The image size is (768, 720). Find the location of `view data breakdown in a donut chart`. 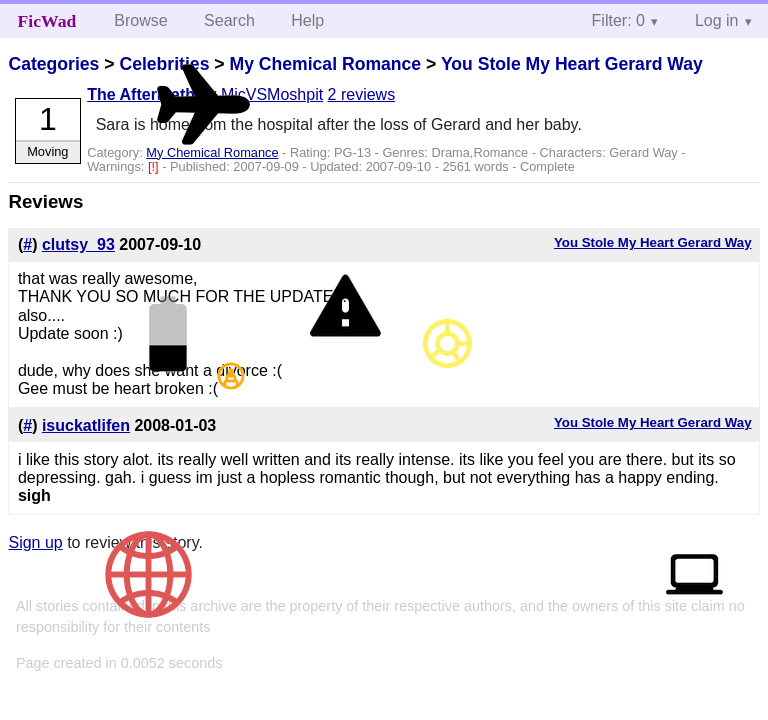

view data breakdown in a donut chart is located at coordinates (447, 343).